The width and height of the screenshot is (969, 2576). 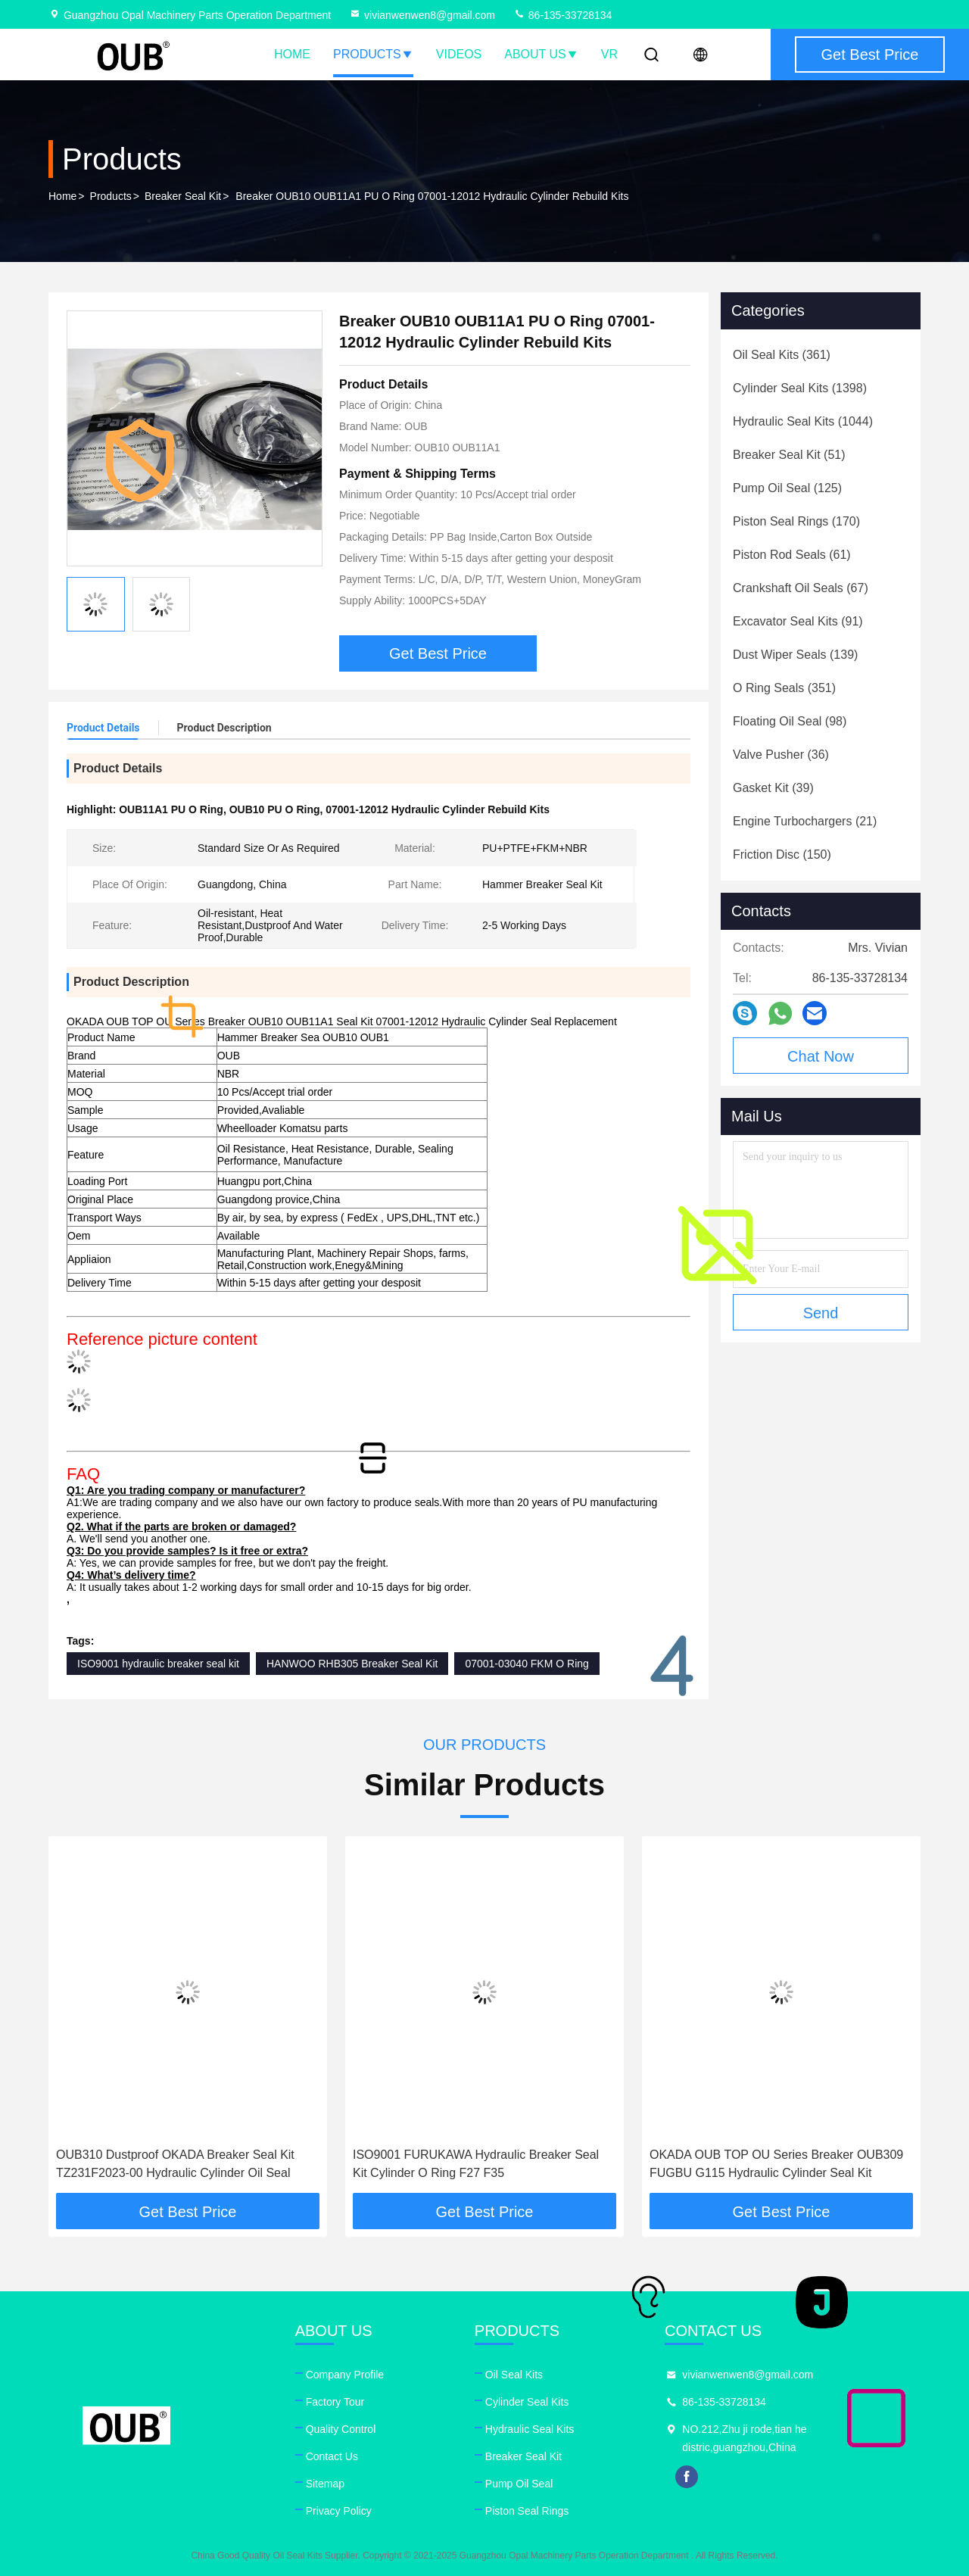 I want to click on indicates an item or contact starting with the letter J, so click(x=821, y=2302).